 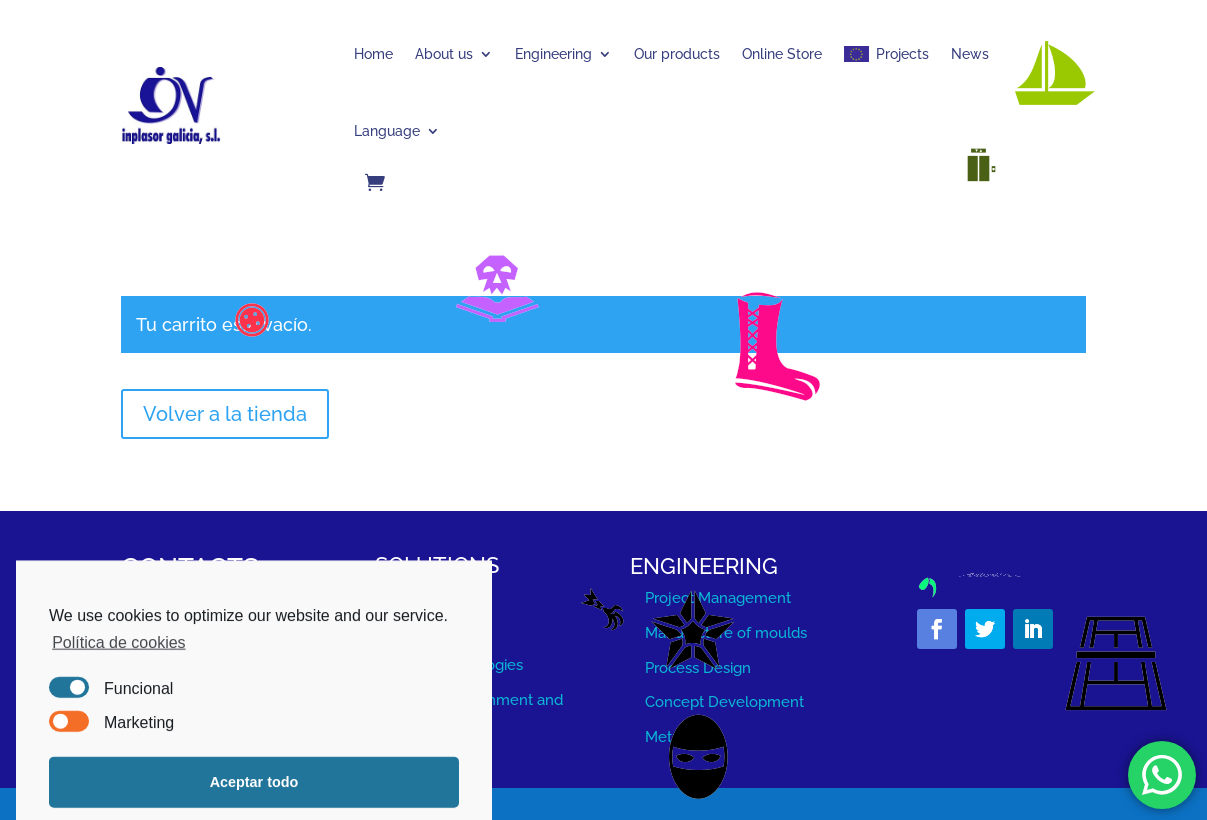 What do you see at coordinates (777, 346) in the screenshot?
I see `select footwear or boot equipment` at bounding box center [777, 346].